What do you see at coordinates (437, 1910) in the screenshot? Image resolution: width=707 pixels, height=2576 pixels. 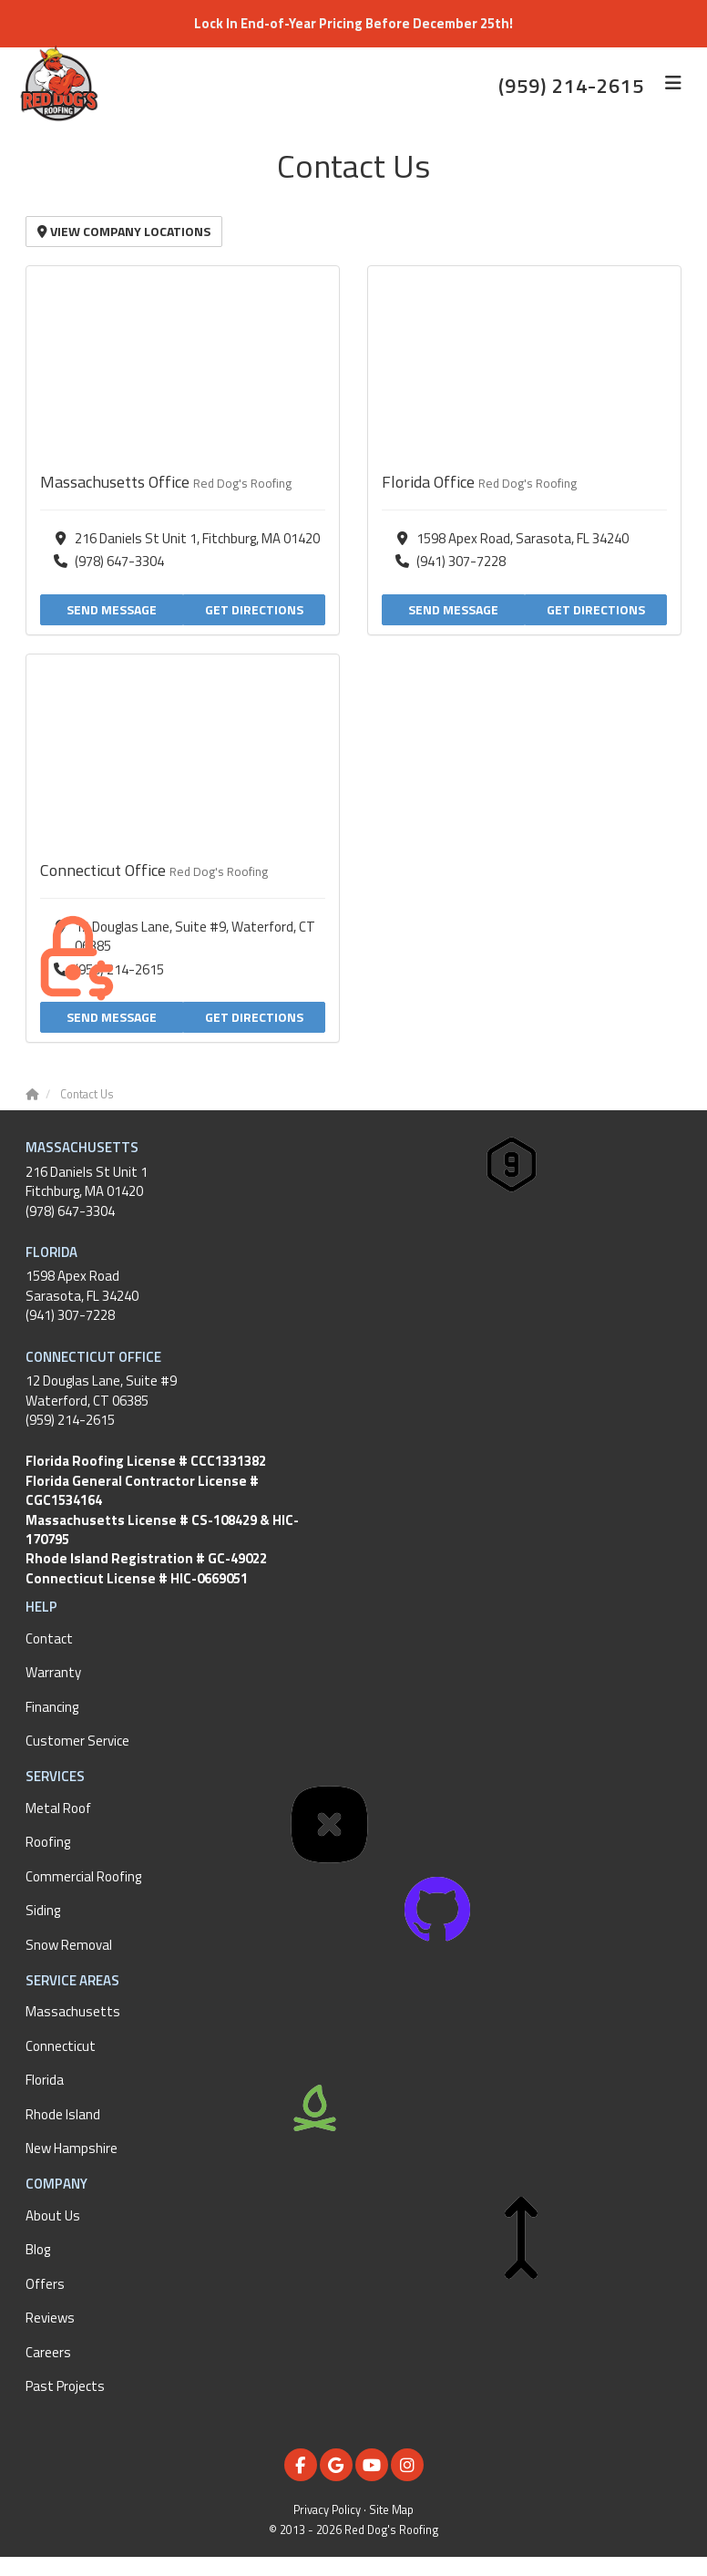 I see `view project on github` at bounding box center [437, 1910].